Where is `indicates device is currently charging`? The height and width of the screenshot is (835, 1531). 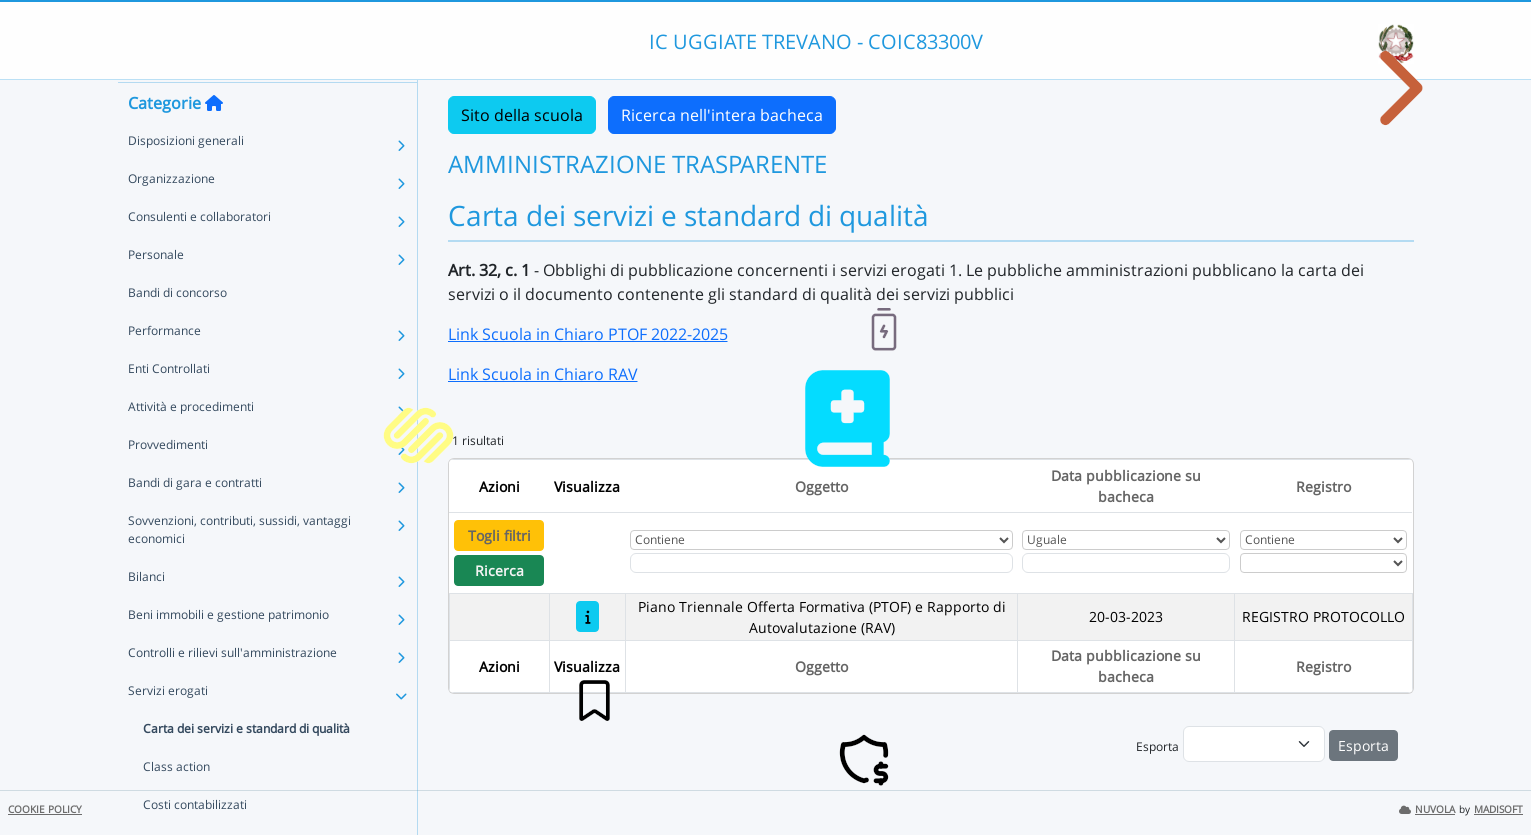 indicates device is currently charging is located at coordinates (884, 330).